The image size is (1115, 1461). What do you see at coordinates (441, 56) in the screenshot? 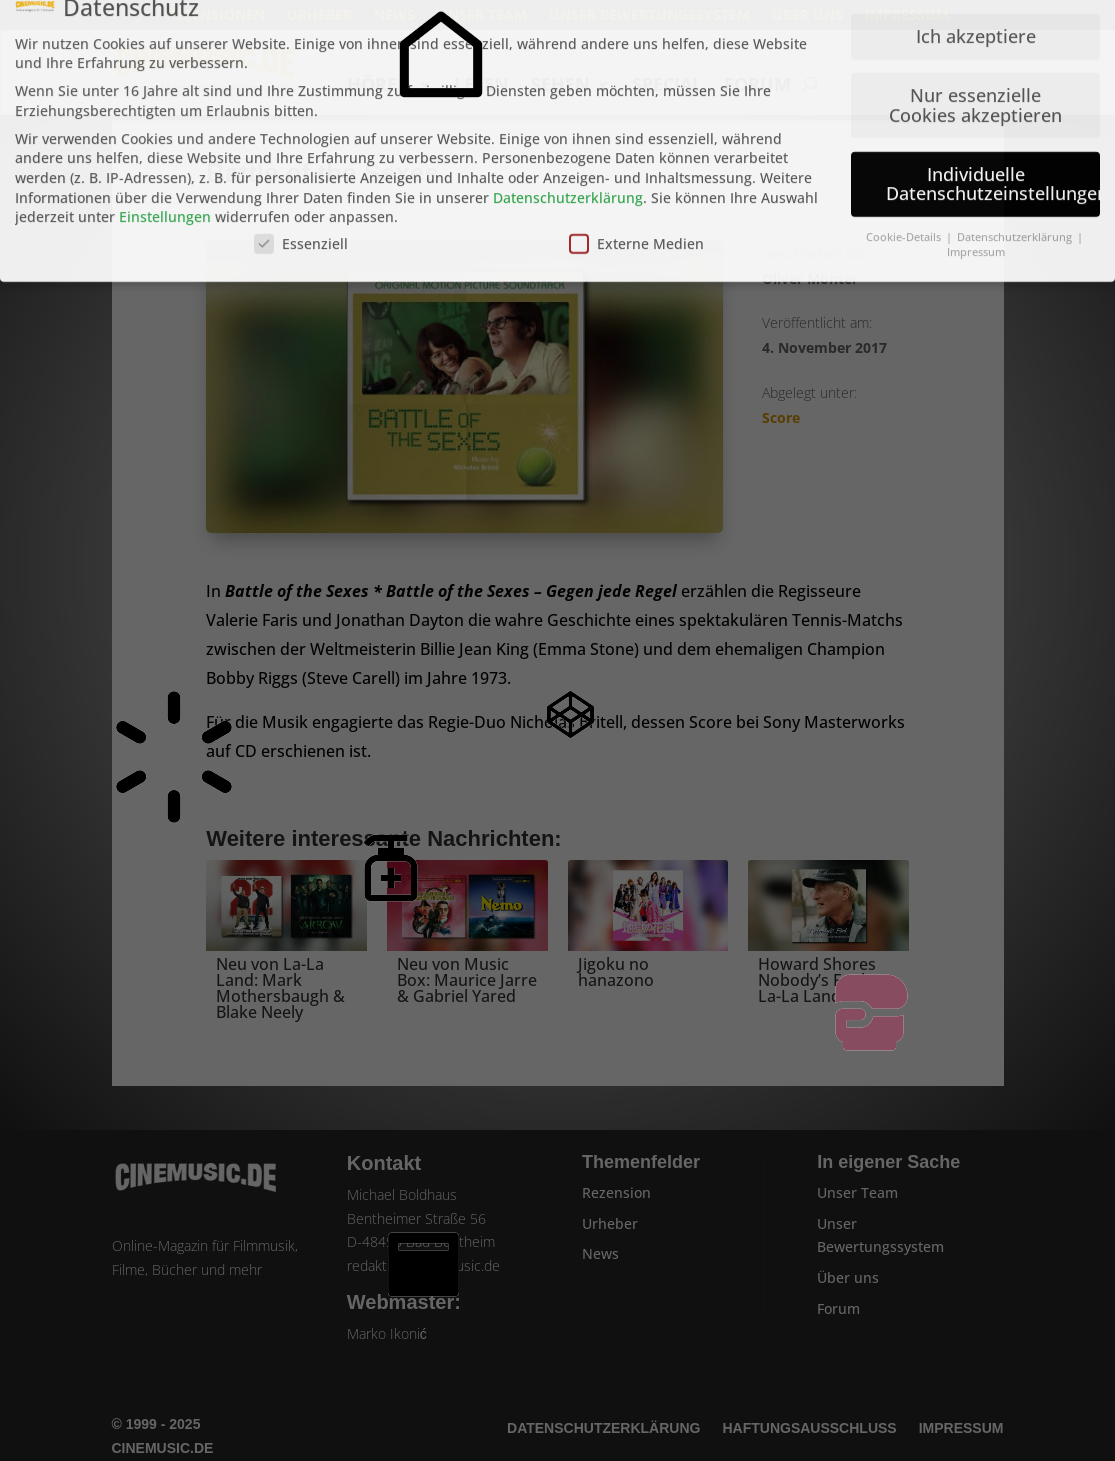
I see `navigate to home screen` at bounding box center [441, 56].